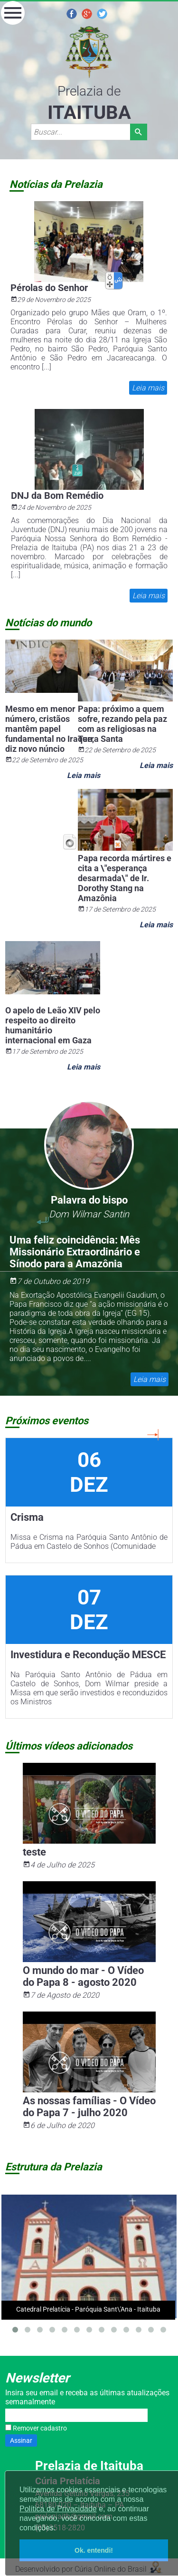 This screenshot has height=2576, width=178. What do you see at coordinates (70, 842) in the screenshot?
I see `indicates a JSON file type` at bounding box center [70, 842].